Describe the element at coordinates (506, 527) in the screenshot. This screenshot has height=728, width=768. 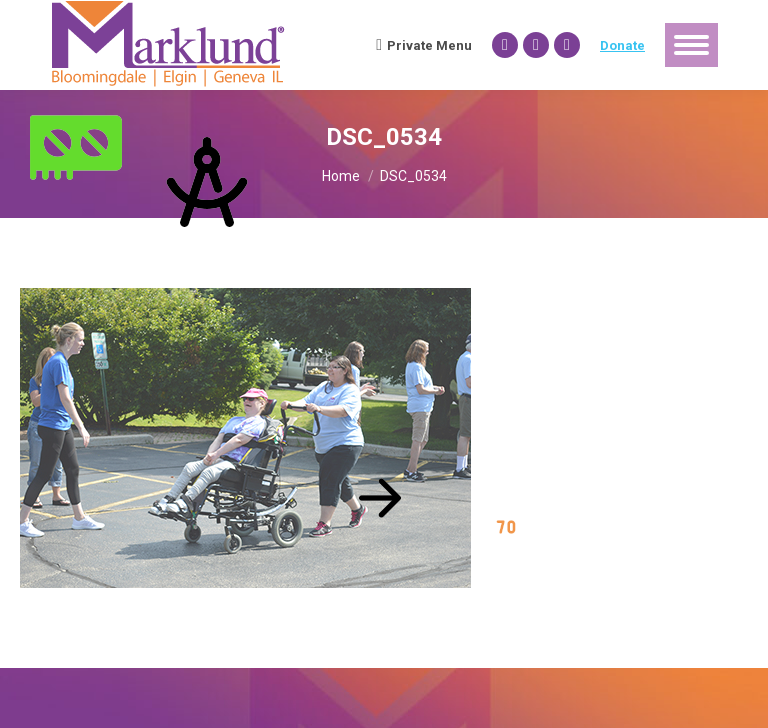
I see `indicates a count or quantity of 70` at that location.